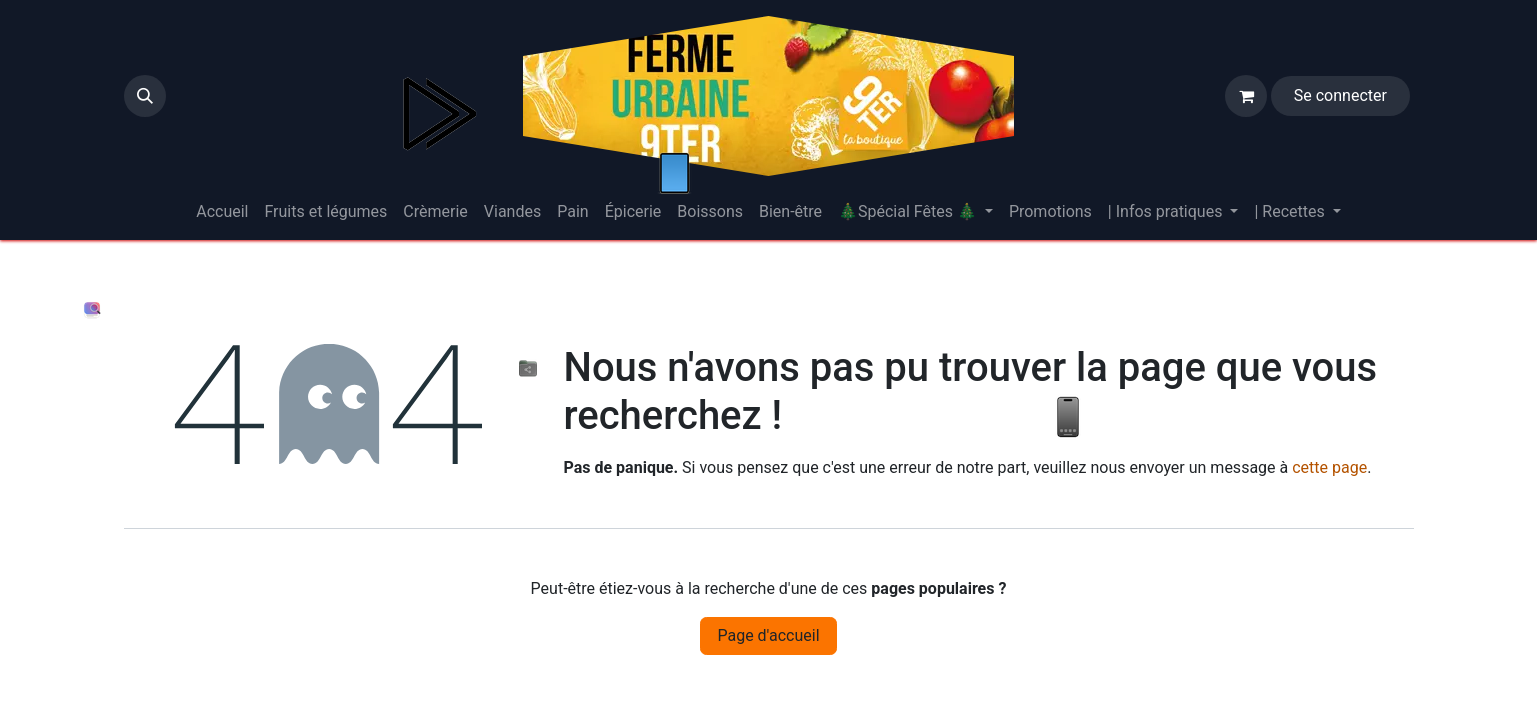 The image size is (1537, 720). What do you see at coordinates (528, 368) in the screenshot?
I see `open your public shared folder` at bounding box center [528, 368].